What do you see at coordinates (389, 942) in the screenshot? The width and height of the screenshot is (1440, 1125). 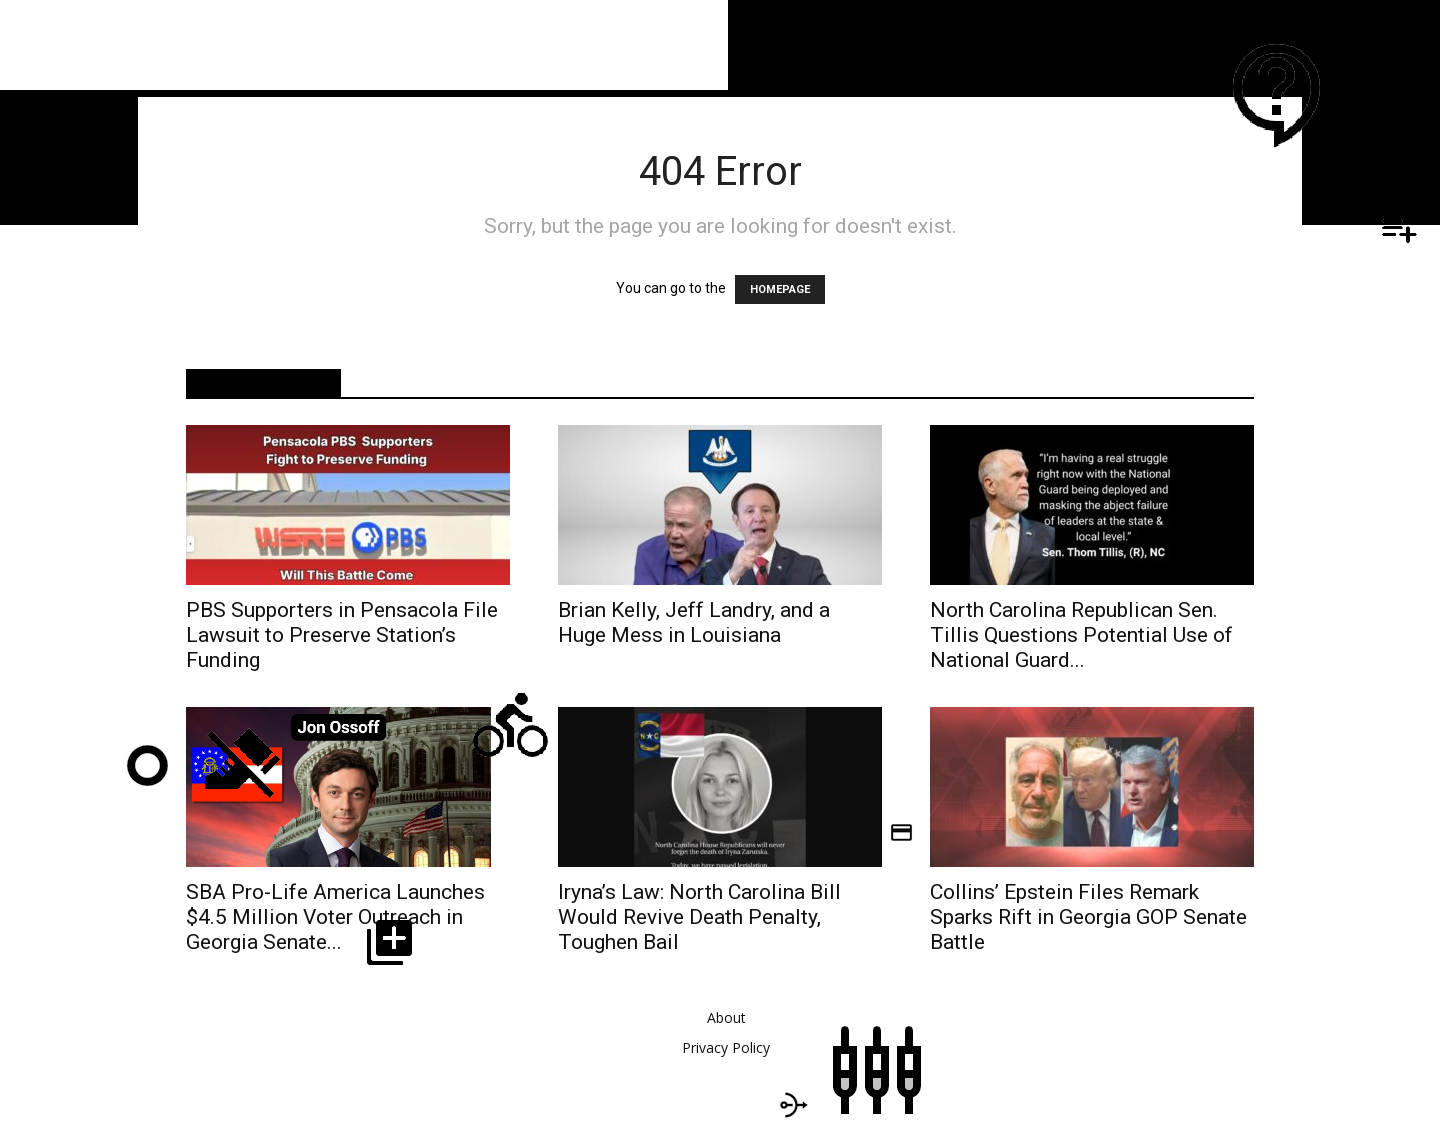 I see `add a new photo to your collection` at bounding box center [389, 942].